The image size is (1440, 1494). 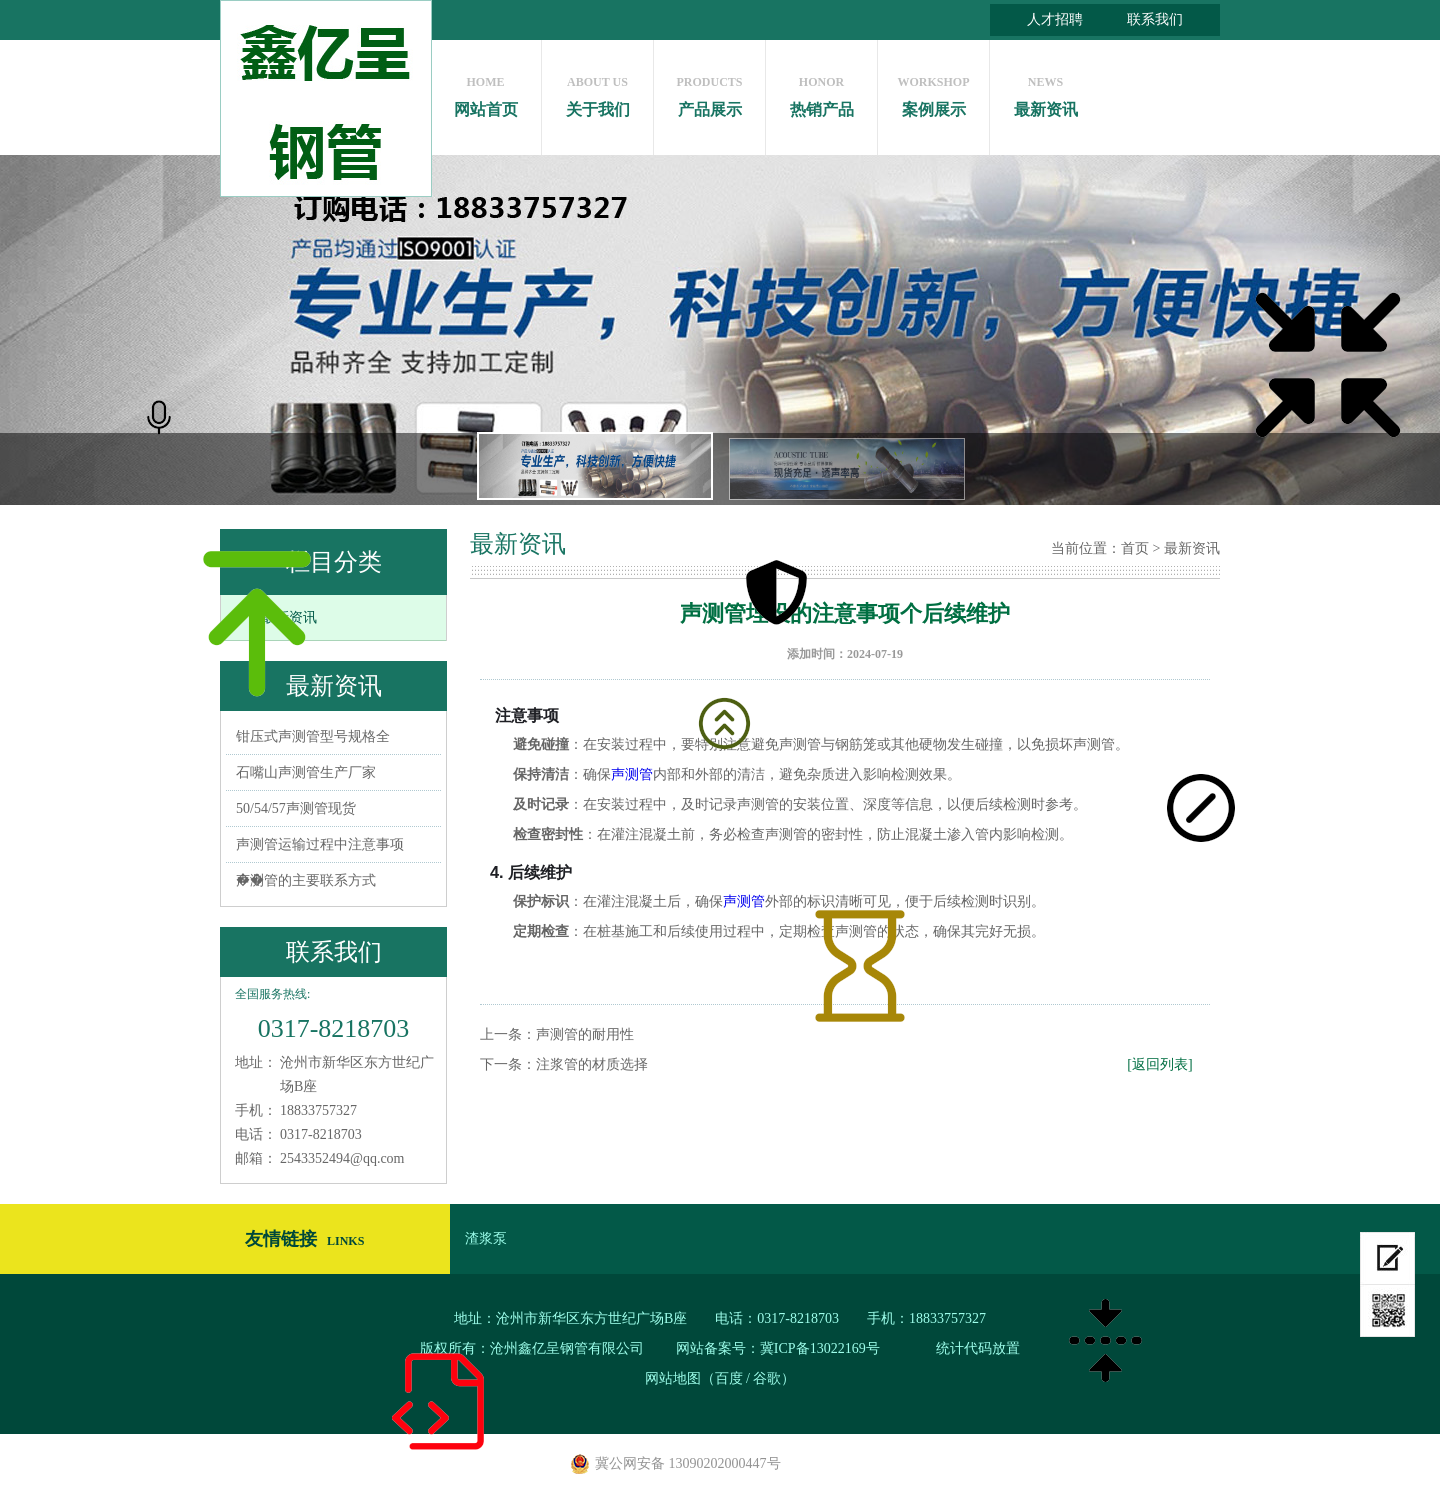 What do you see at coordinates (1201, 808) in the screenshot?
I see `skip this item or step` at bounding box center [1201, 808].